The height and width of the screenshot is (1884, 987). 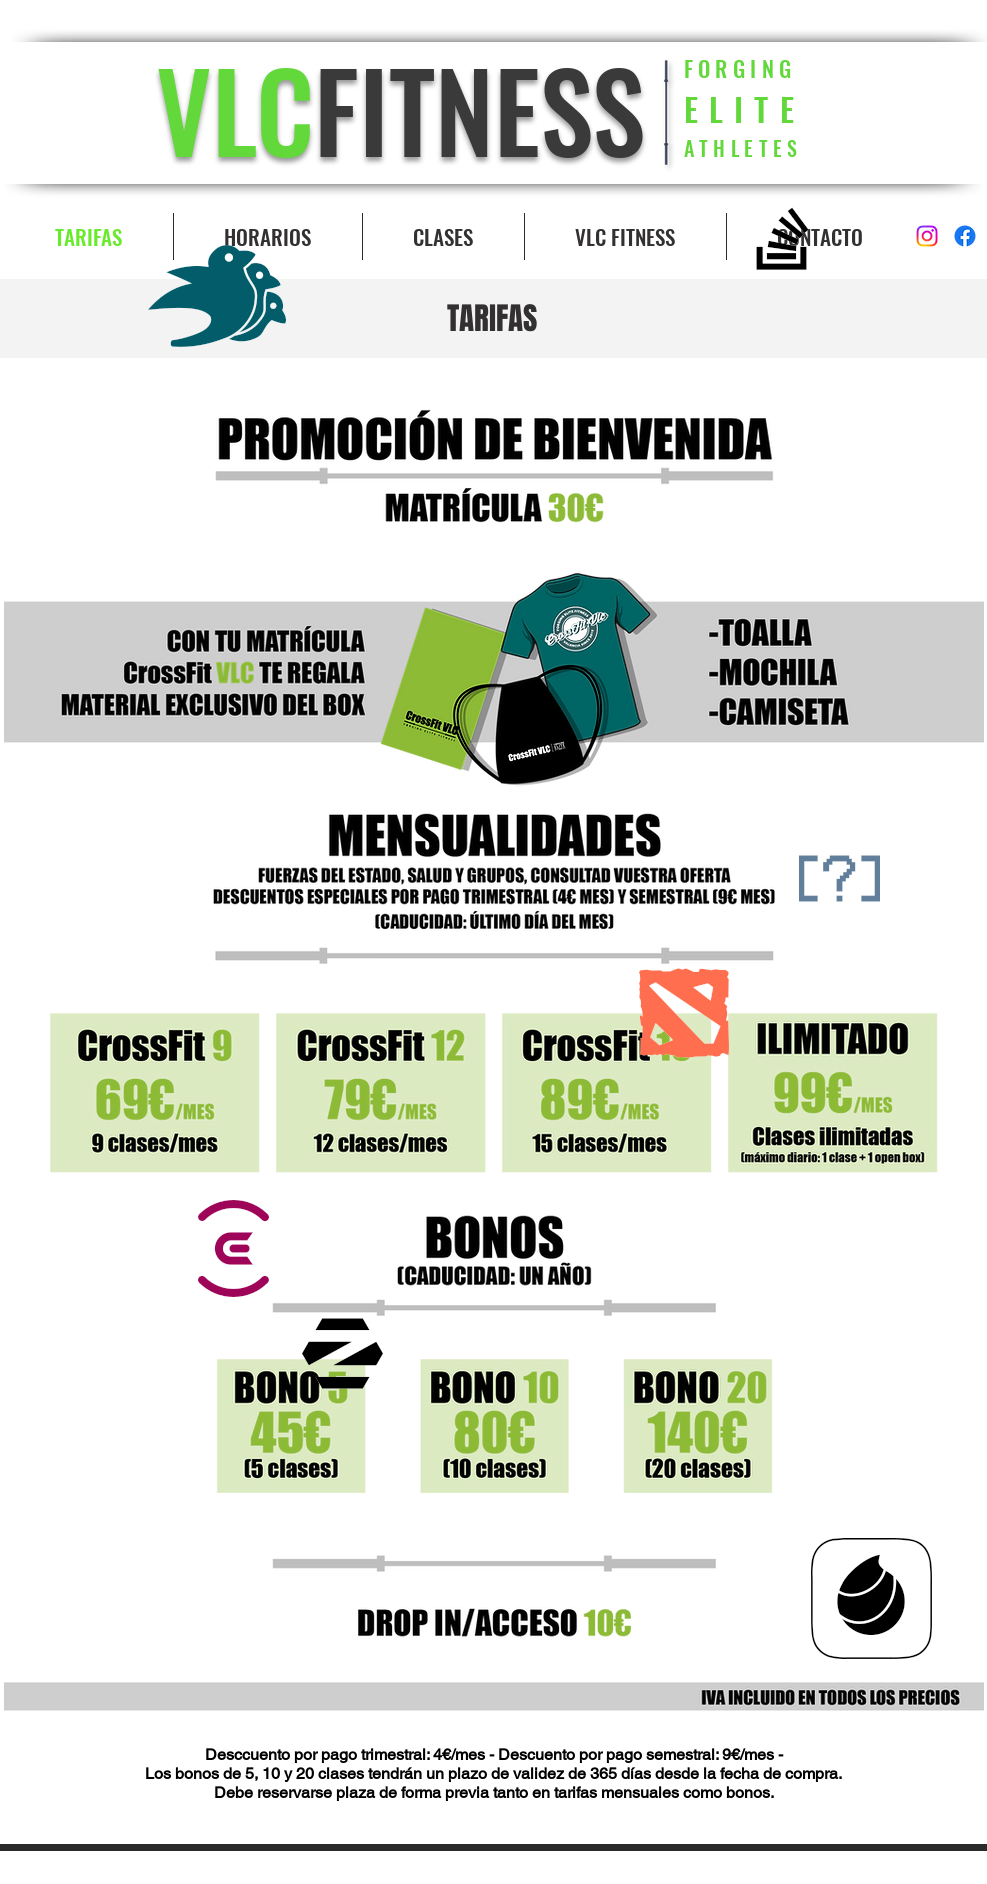 I want to click on ecovacs app or device connection, so click(x=233, y=1248).